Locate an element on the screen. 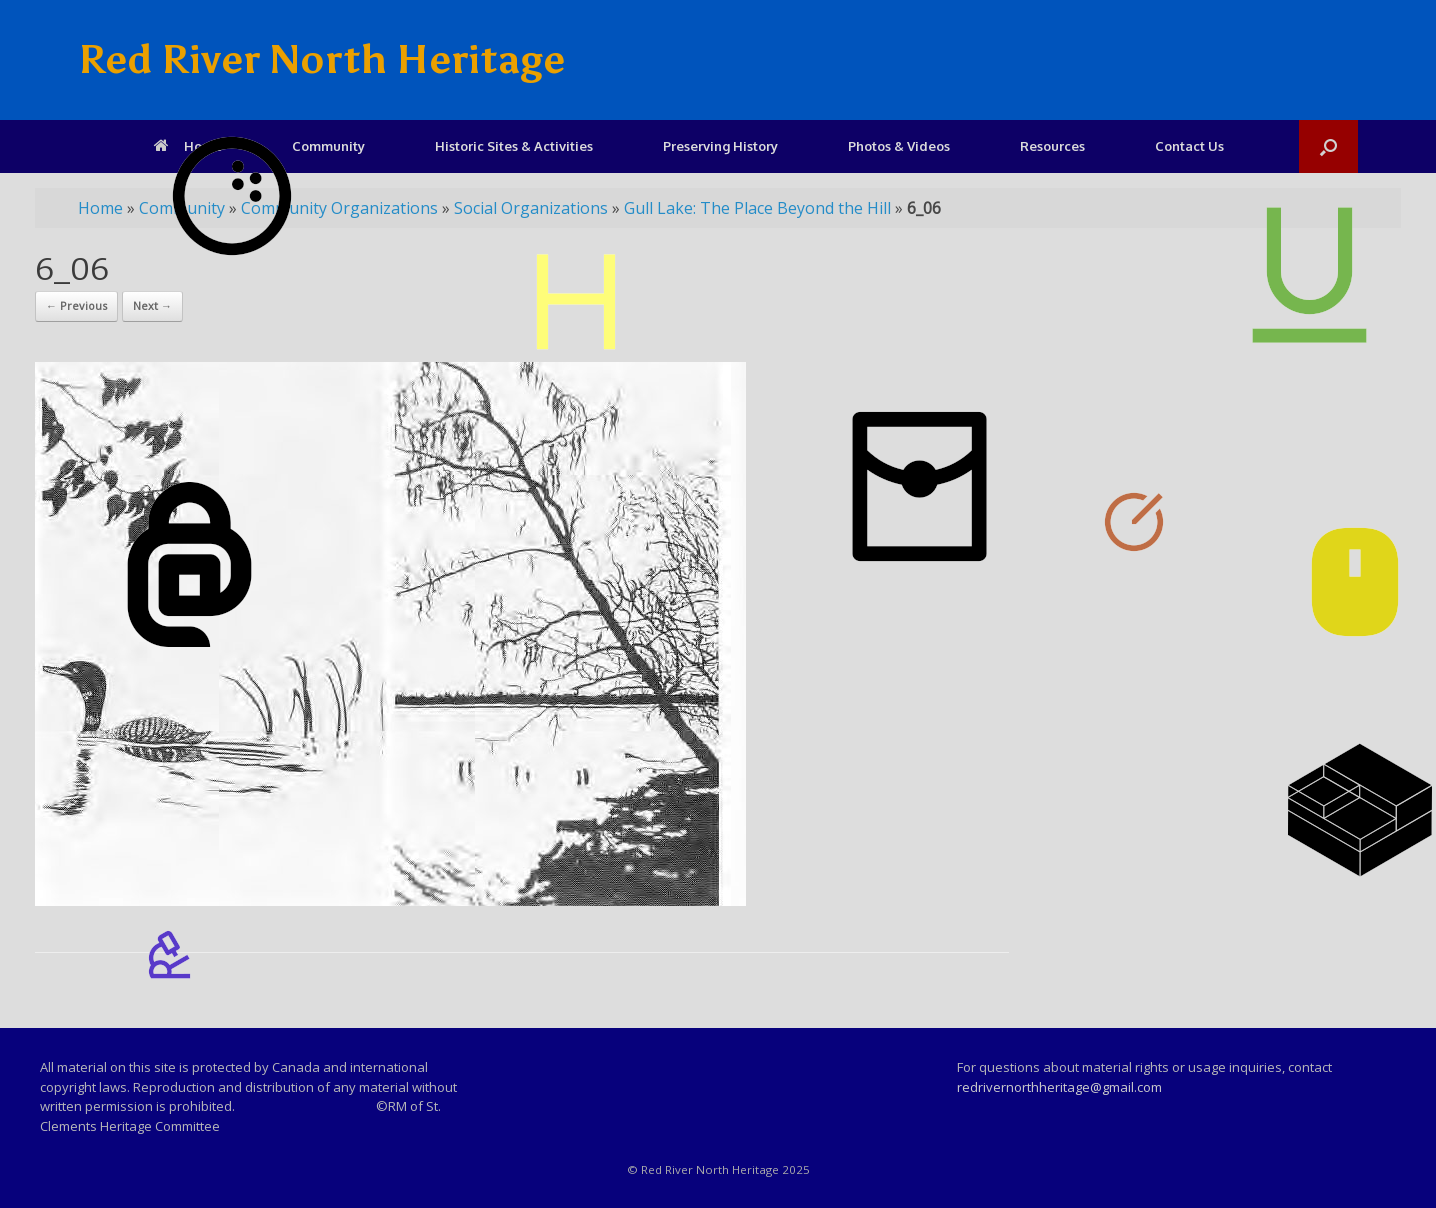 This screenshot has height=1208, width=1436. access bowling game or sports app is located at coordinates (232, 196).